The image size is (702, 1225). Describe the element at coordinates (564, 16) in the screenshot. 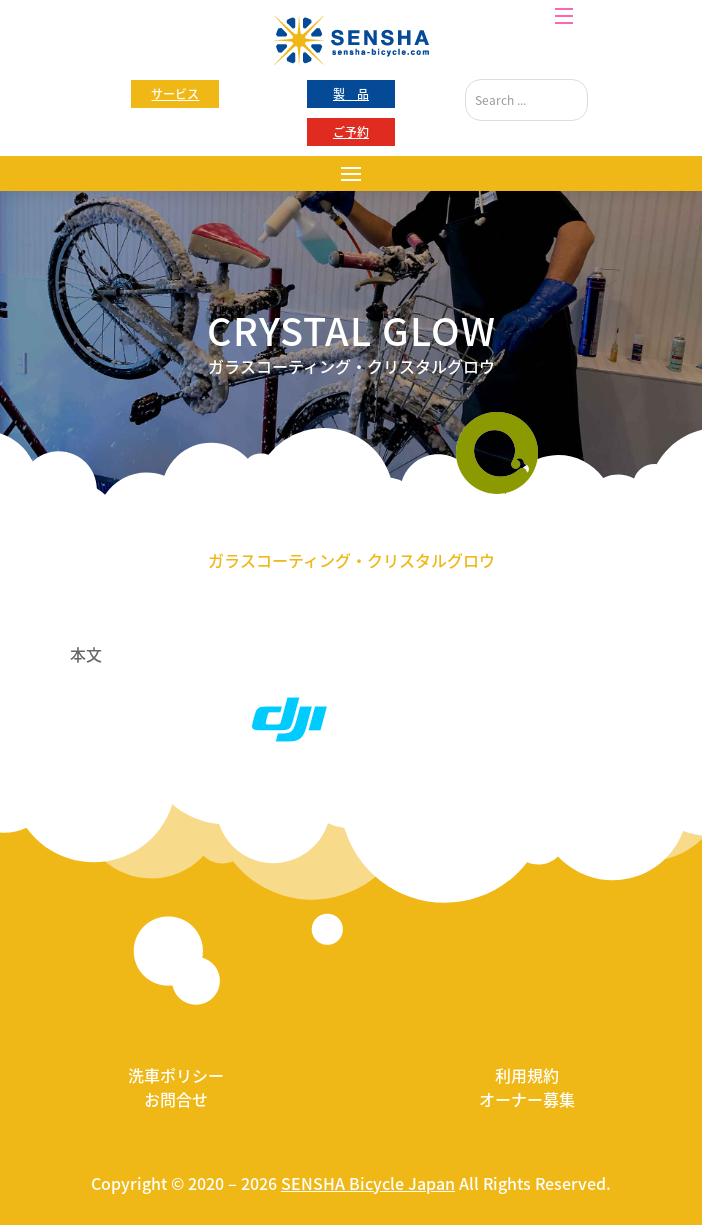

I see `open navigation menu` at that location.